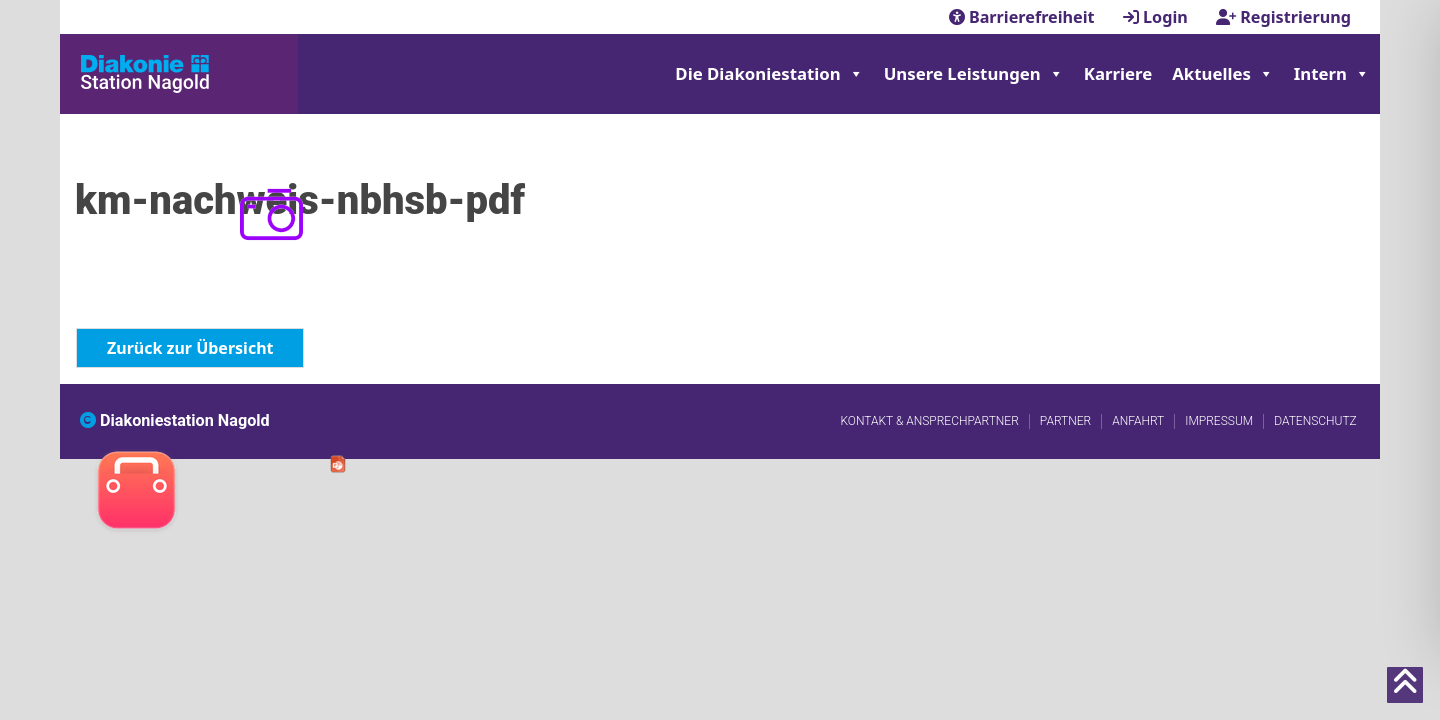 This screenshot has height=720, width=1440. What do you see at coordinates (271, 212) in the screenshot?
I see `take a photo` at bounding box center [271, 212].